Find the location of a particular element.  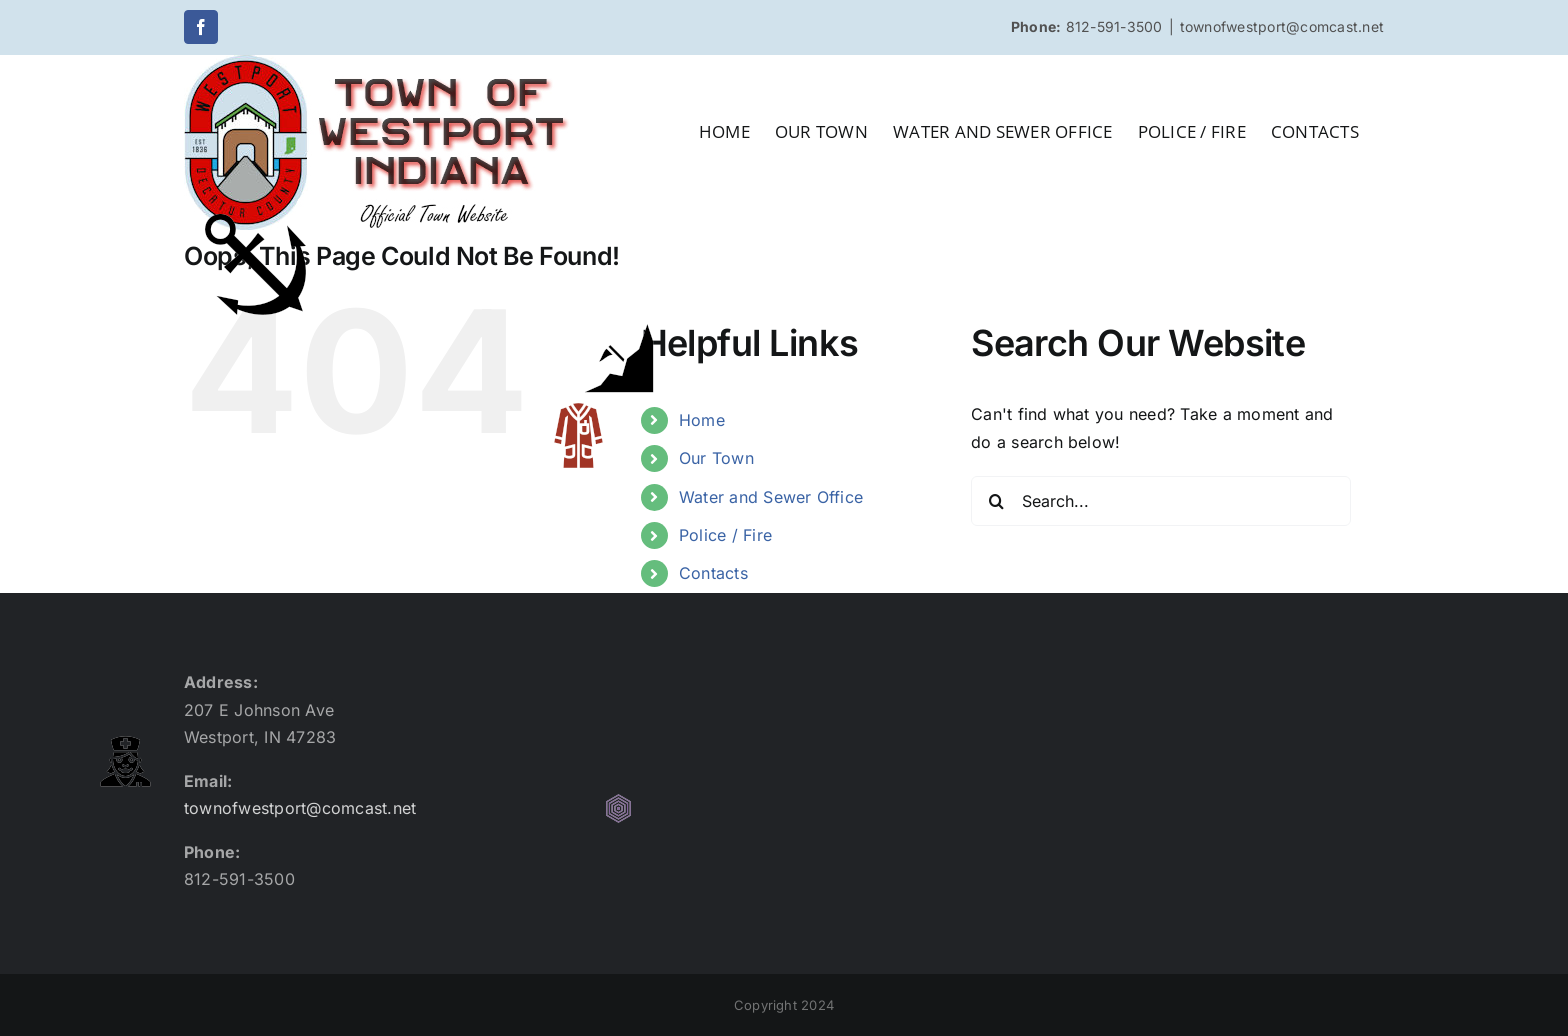

navigate to maritime or nautical settings is located at coordinates (256, 264).